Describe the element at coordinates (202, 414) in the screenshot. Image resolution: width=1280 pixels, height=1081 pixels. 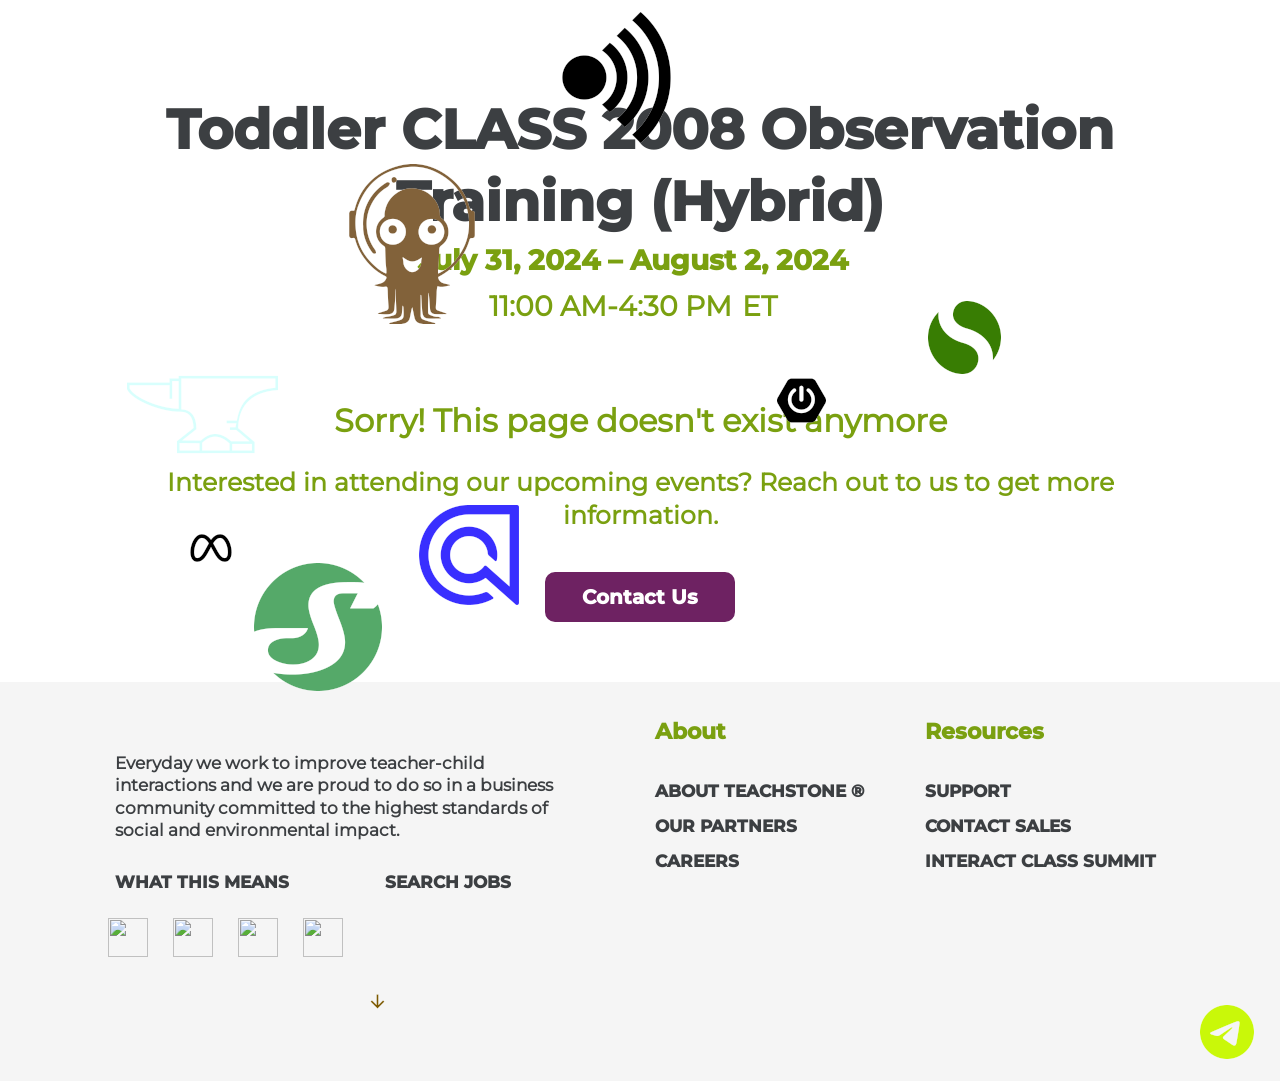
I see `conda-forge community package repository` at that location.